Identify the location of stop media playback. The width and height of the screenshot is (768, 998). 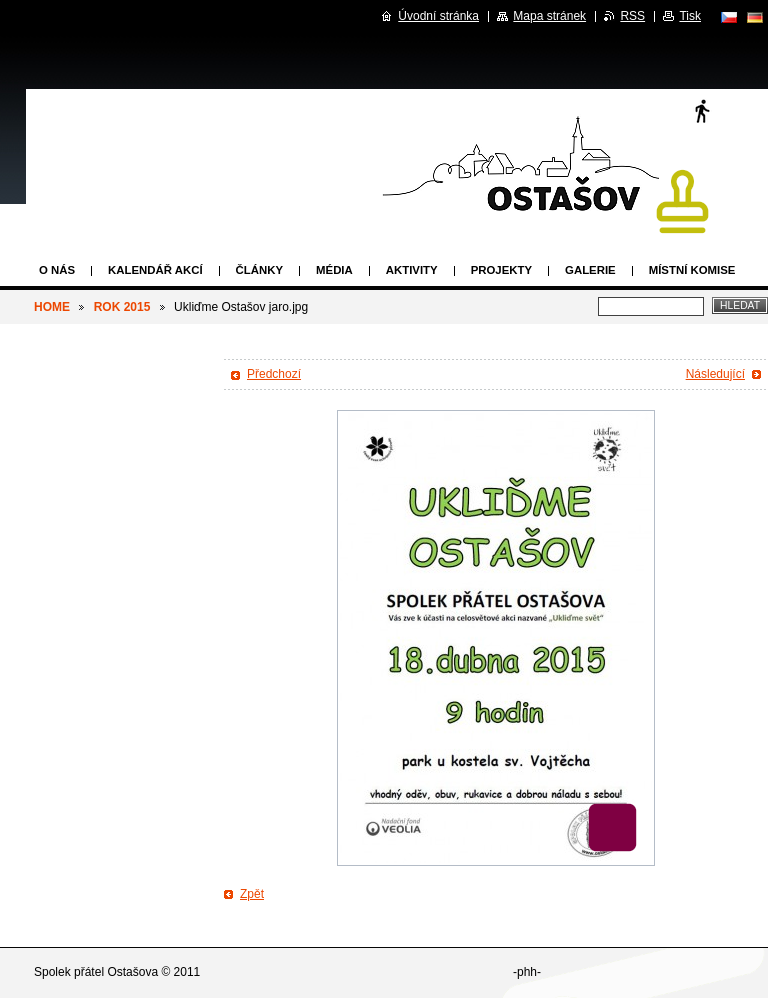
(612, 827).